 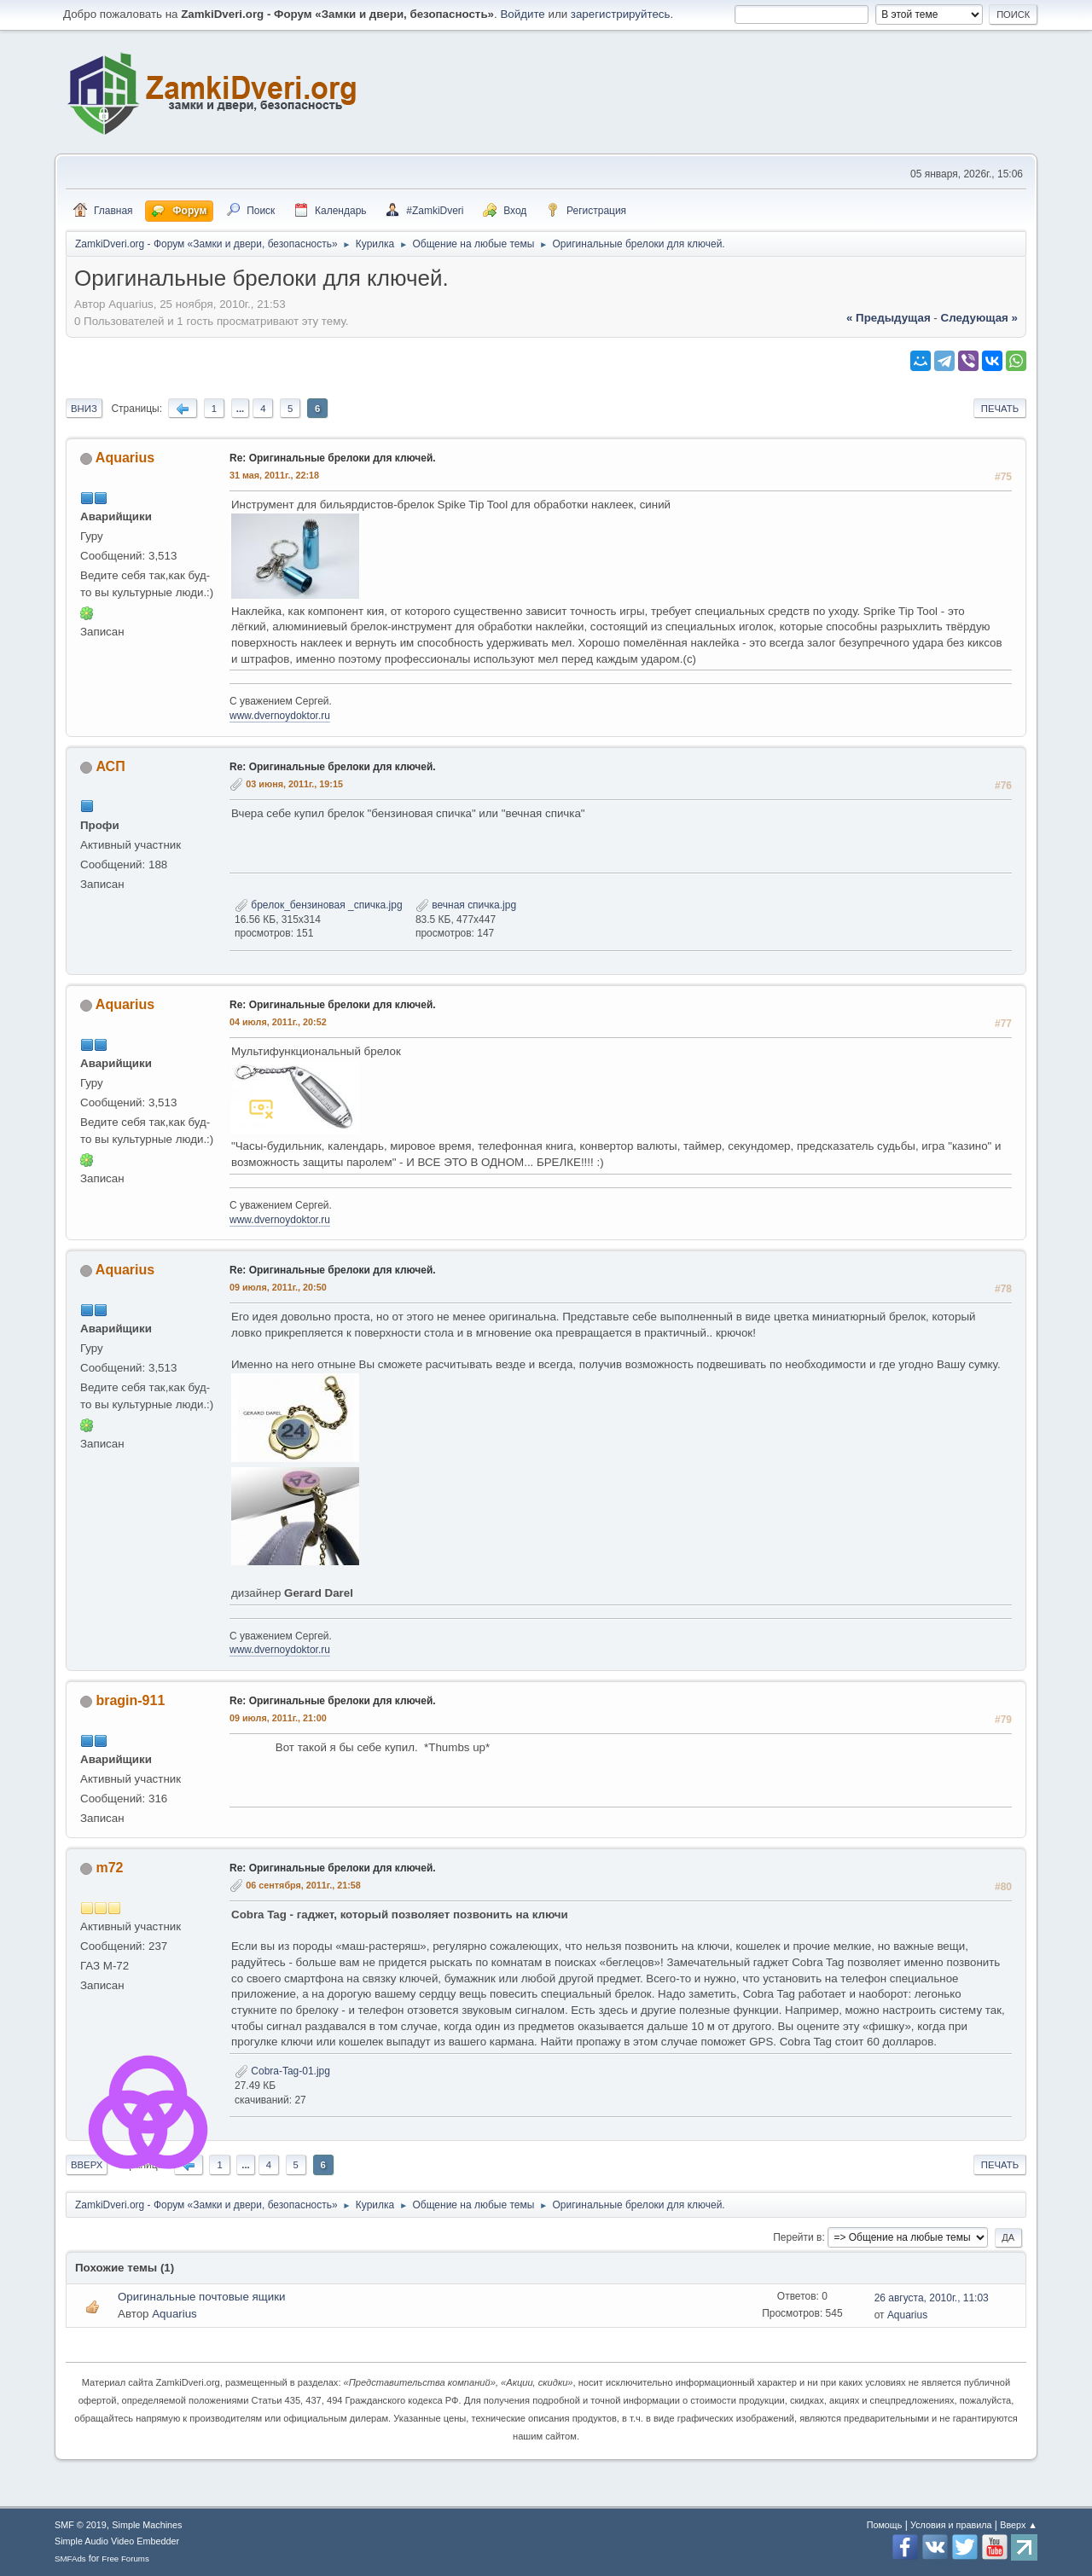 What do you see at coordinates (261, 1107) in the screenshot?
I see `payment declined or failed` at bounding box center [261, 1107].